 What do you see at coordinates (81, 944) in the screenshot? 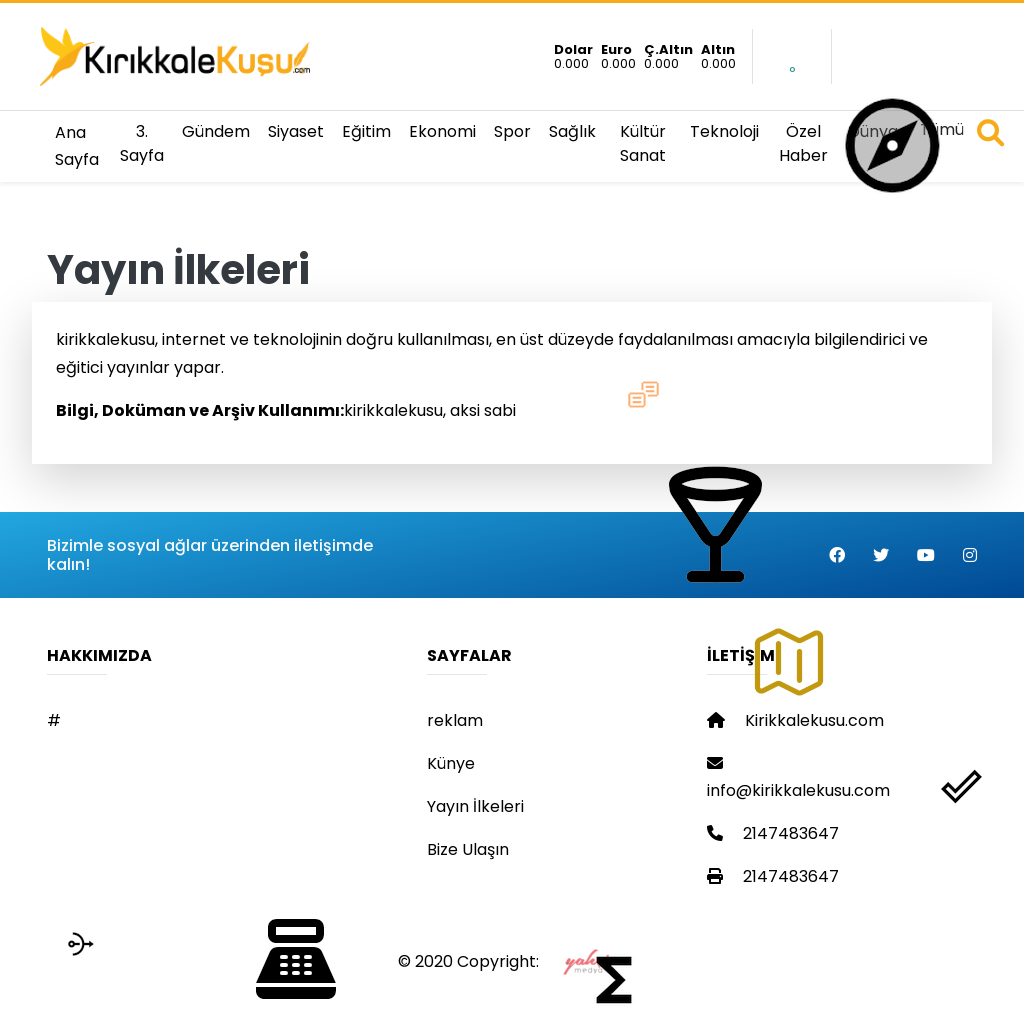
I see `configure network address translation settings` at bounding box center [81, 944].